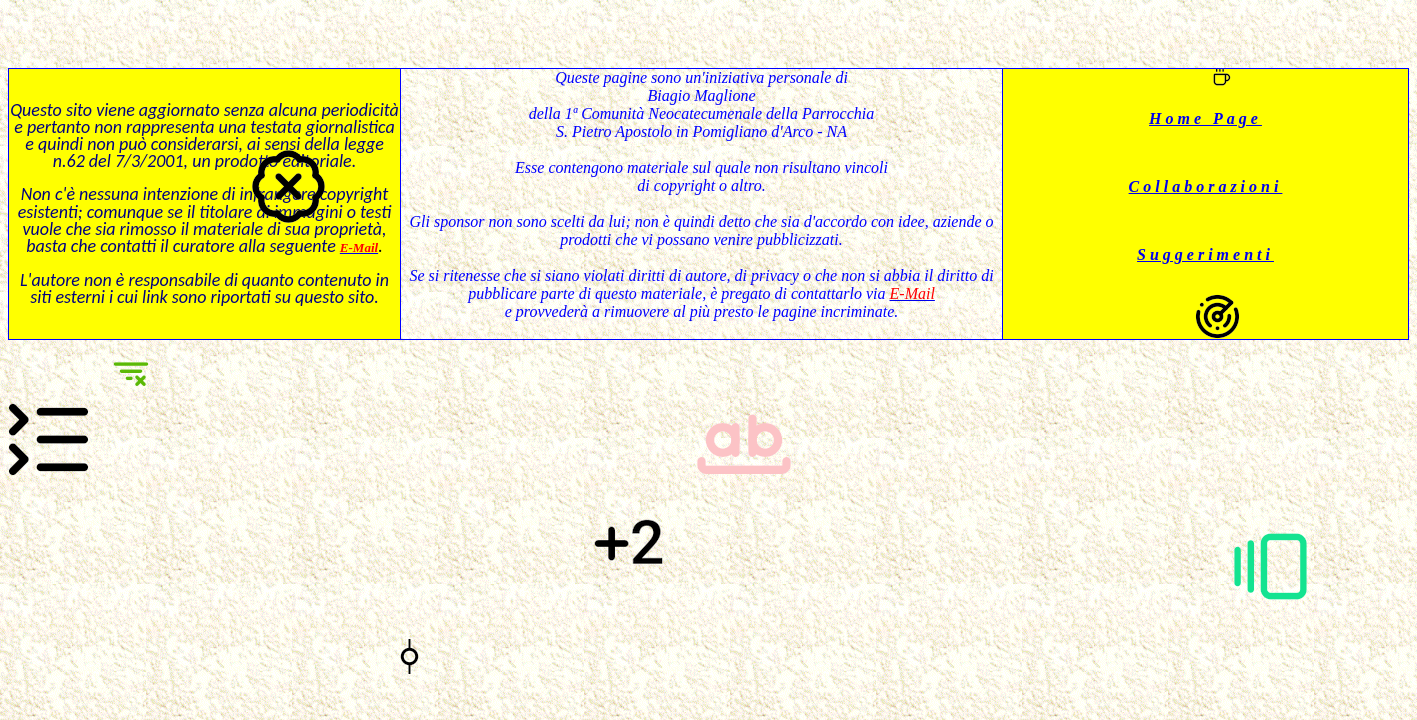 Image resolution: width=1417 pixels, height=720 pixels. I want to click on view commit history, so click(409, 656).